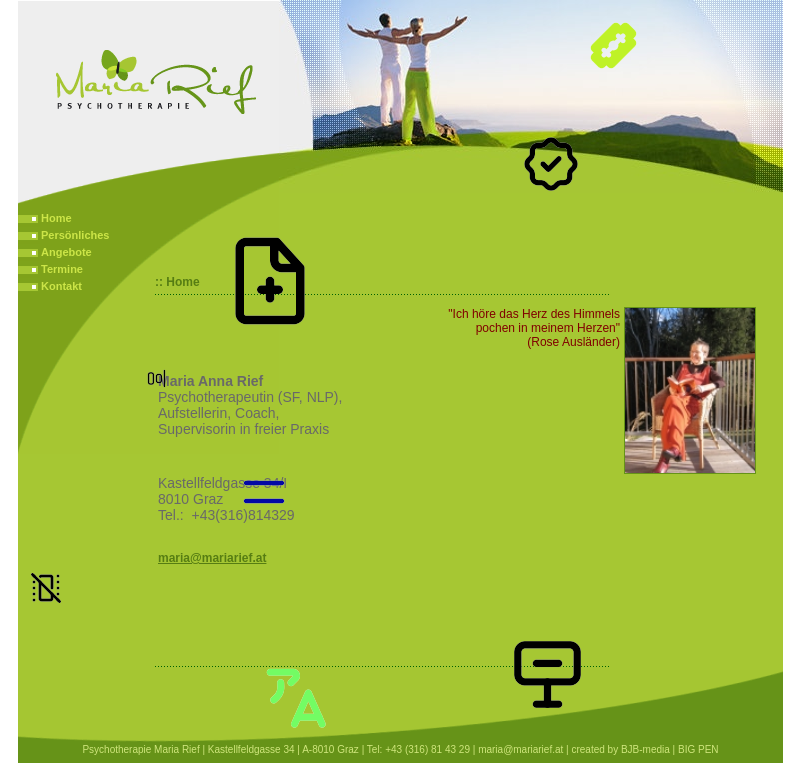 The width and height of the screenshot is (801, 781). What do you see at coordinates (46, 588) in the screenshot?
I see `container disabled or unavailable` at bounding box center [46, 588].